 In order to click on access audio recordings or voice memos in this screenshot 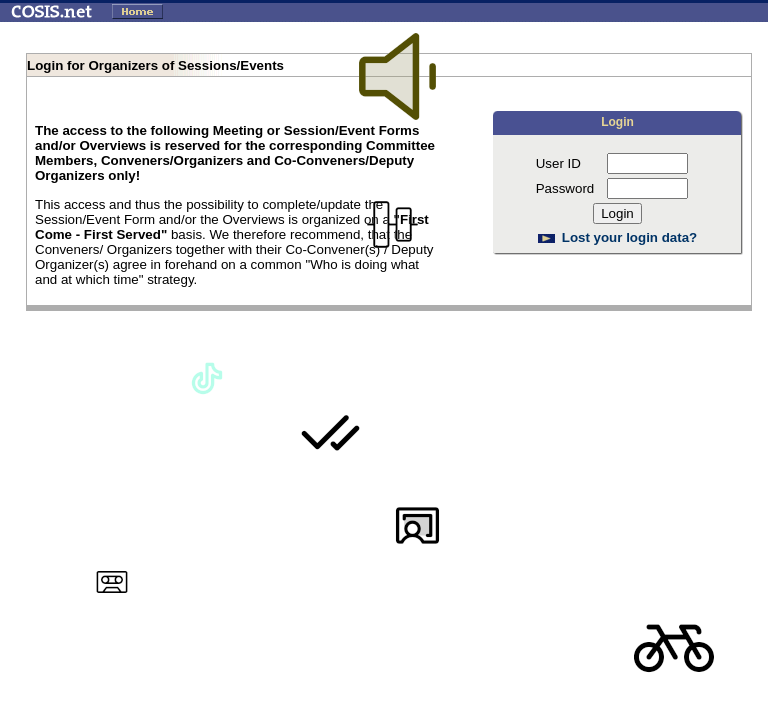, I will do `click(112, 582)`.